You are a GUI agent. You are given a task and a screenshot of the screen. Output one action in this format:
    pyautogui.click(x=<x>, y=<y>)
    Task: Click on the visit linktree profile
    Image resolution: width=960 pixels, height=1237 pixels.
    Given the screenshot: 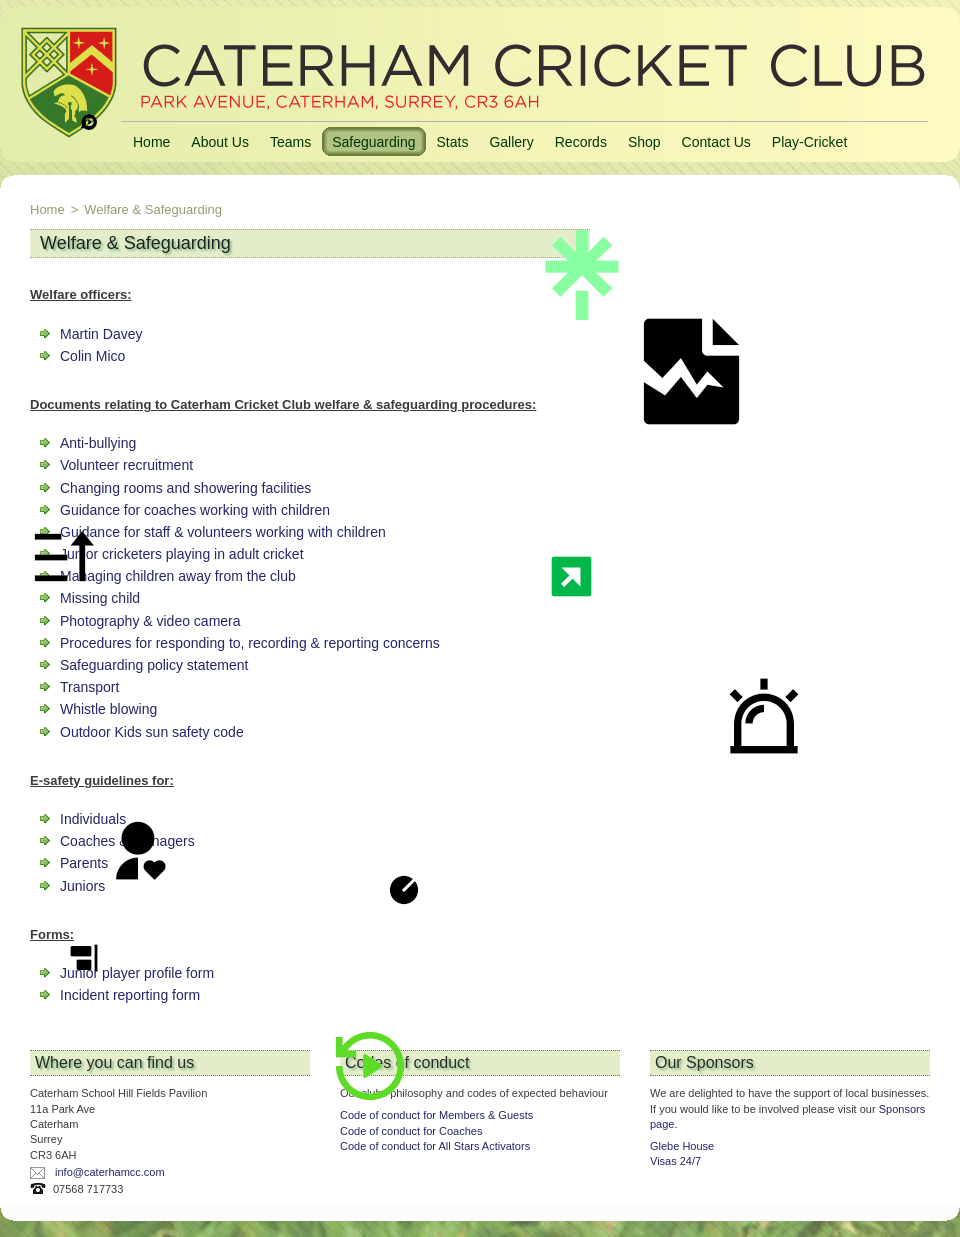 What is the action you would take?
    pyautogui.click(x=582, y=275)
    